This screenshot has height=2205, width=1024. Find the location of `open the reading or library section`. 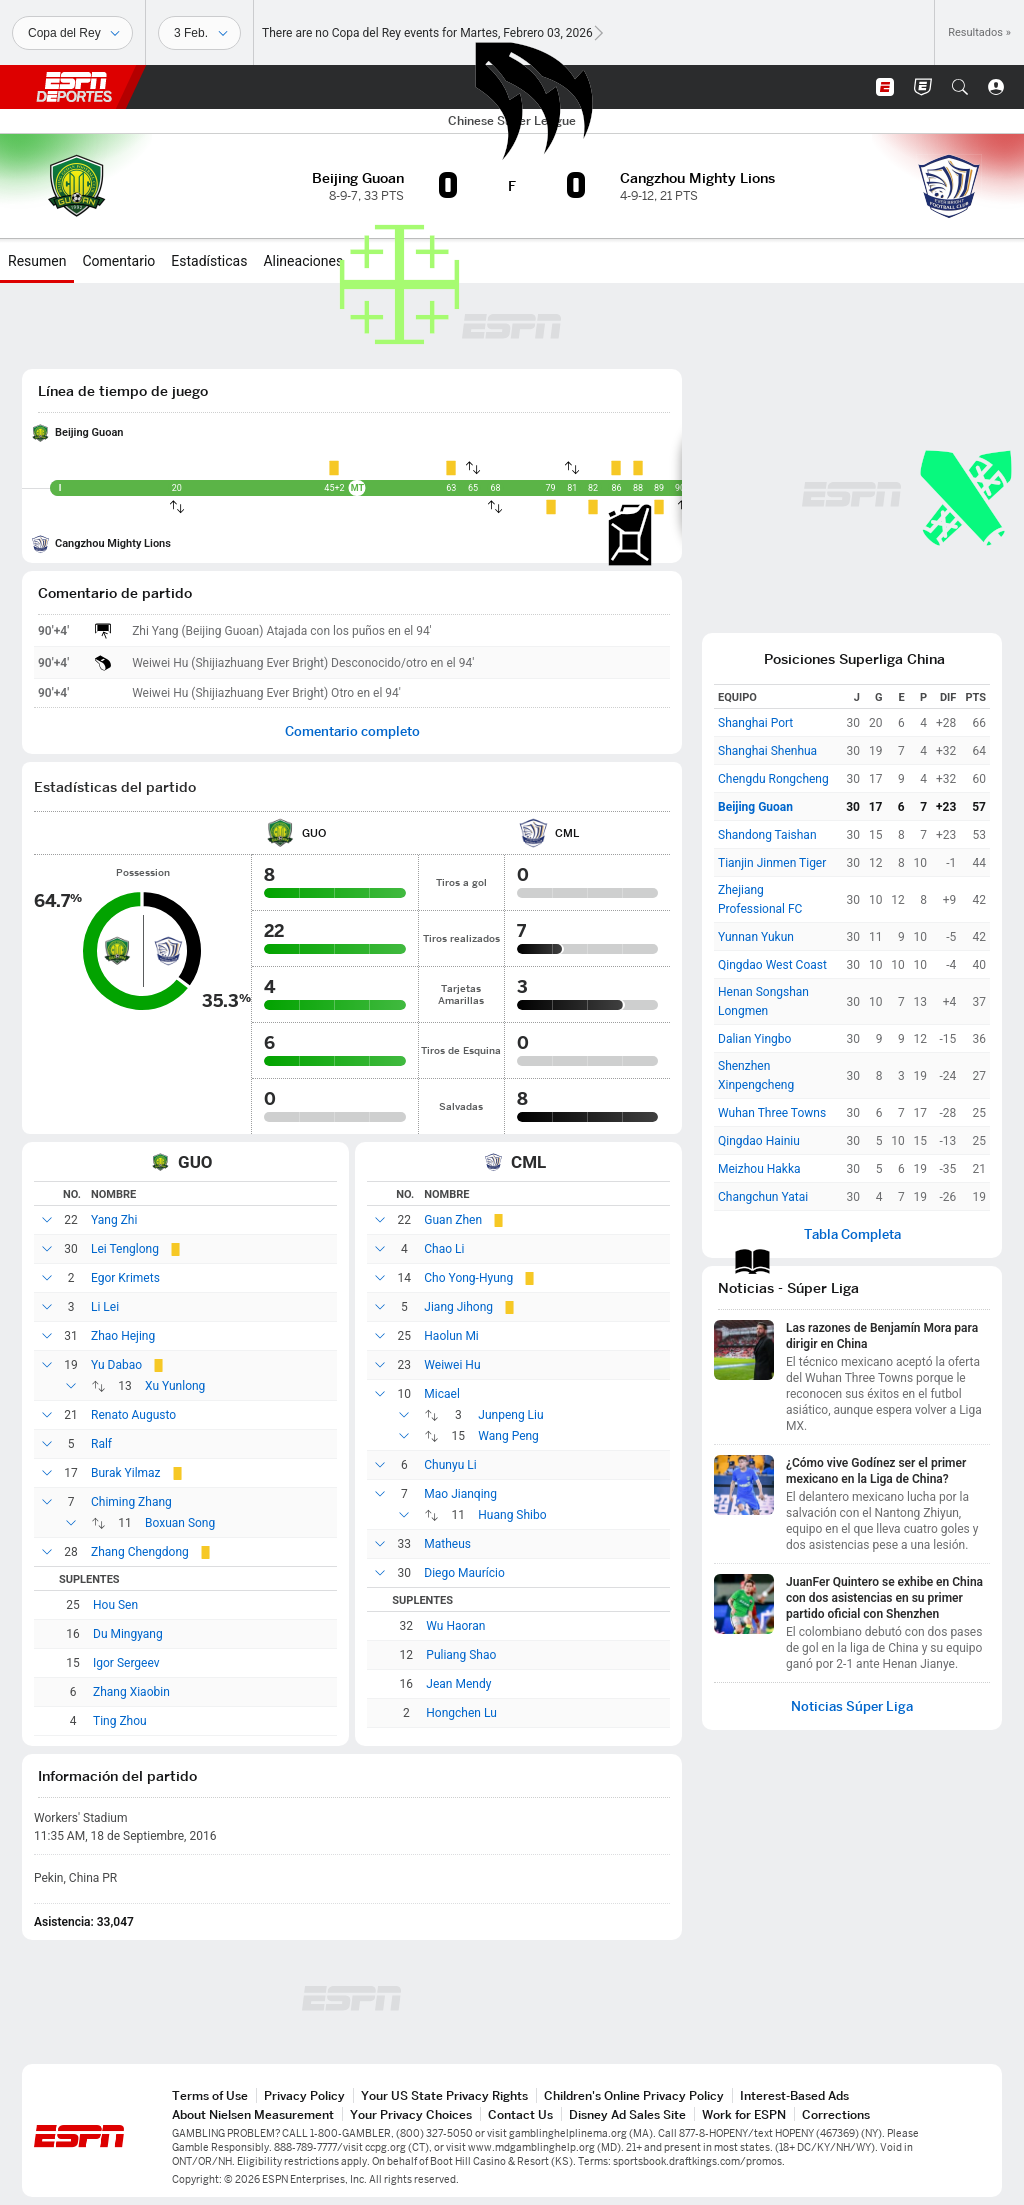

open the reading or library section is located at coordinates (752, 1261).